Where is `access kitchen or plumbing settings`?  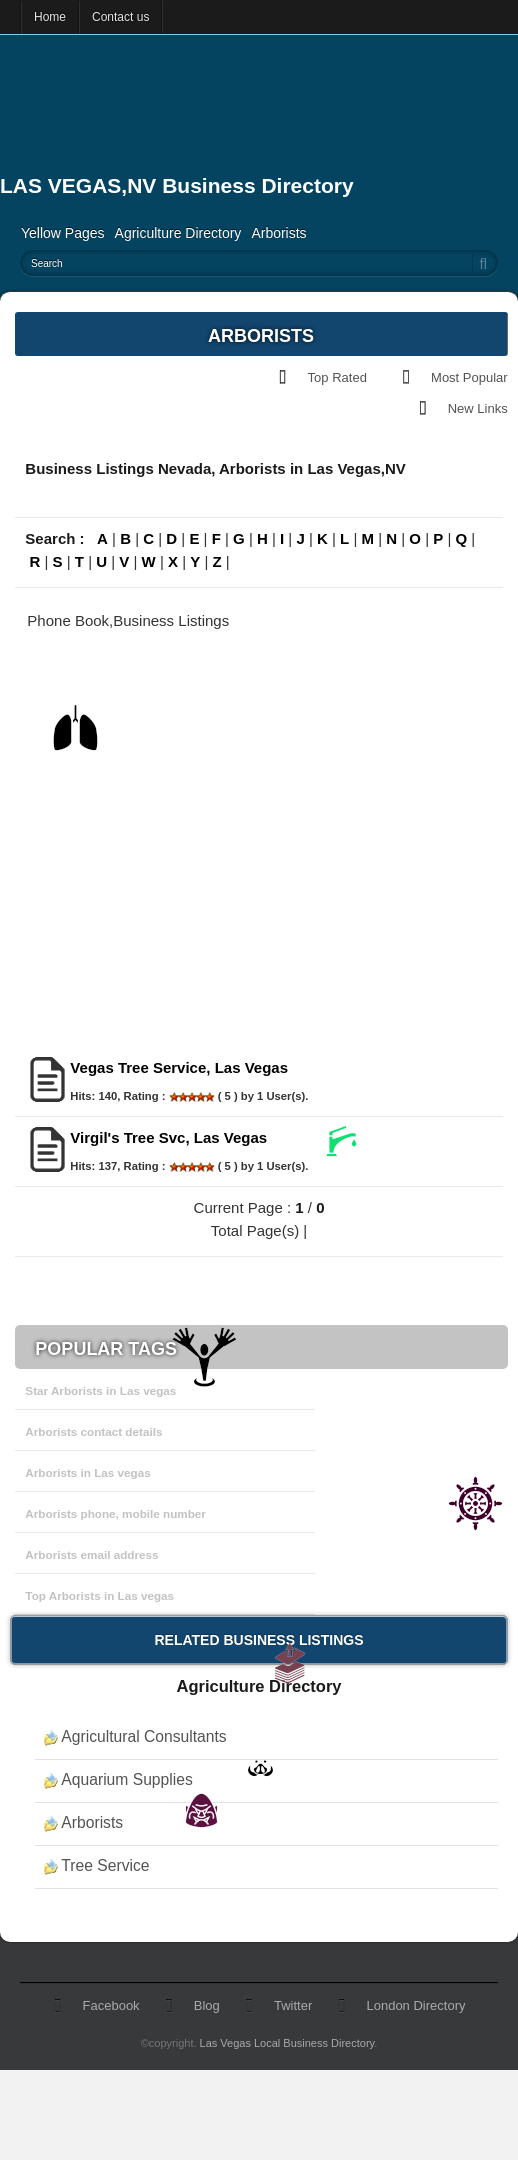
access kitchen or plumbing settings is located at coordinates (342, 1139).